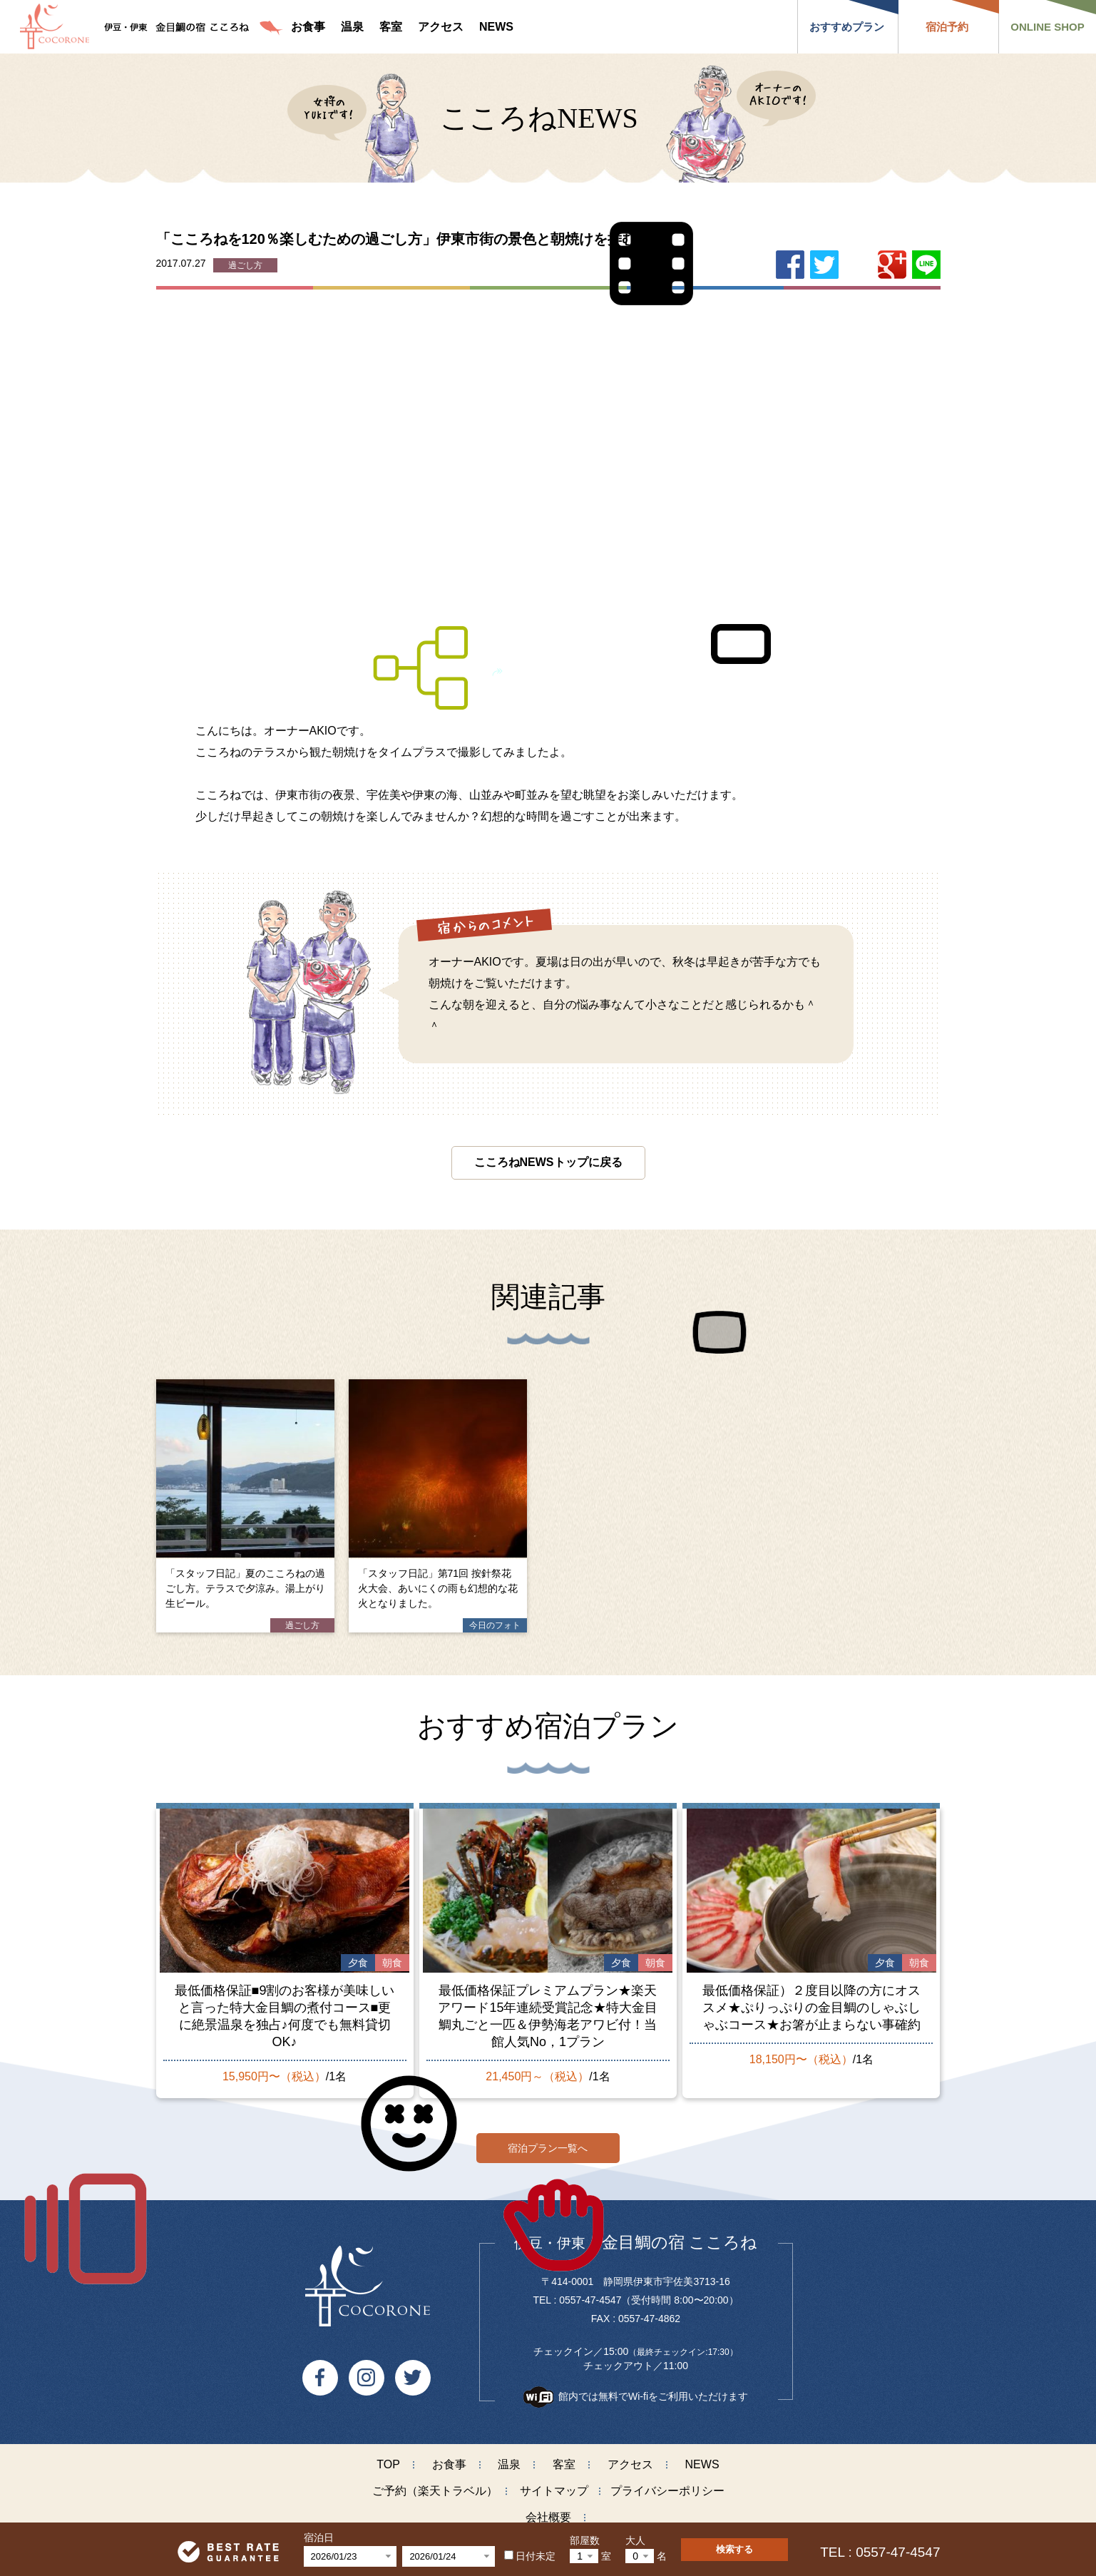 This screenshot has height=2576, width=1096. I want to click on view the last image in a horizontal gallery, so click(86, 2229).